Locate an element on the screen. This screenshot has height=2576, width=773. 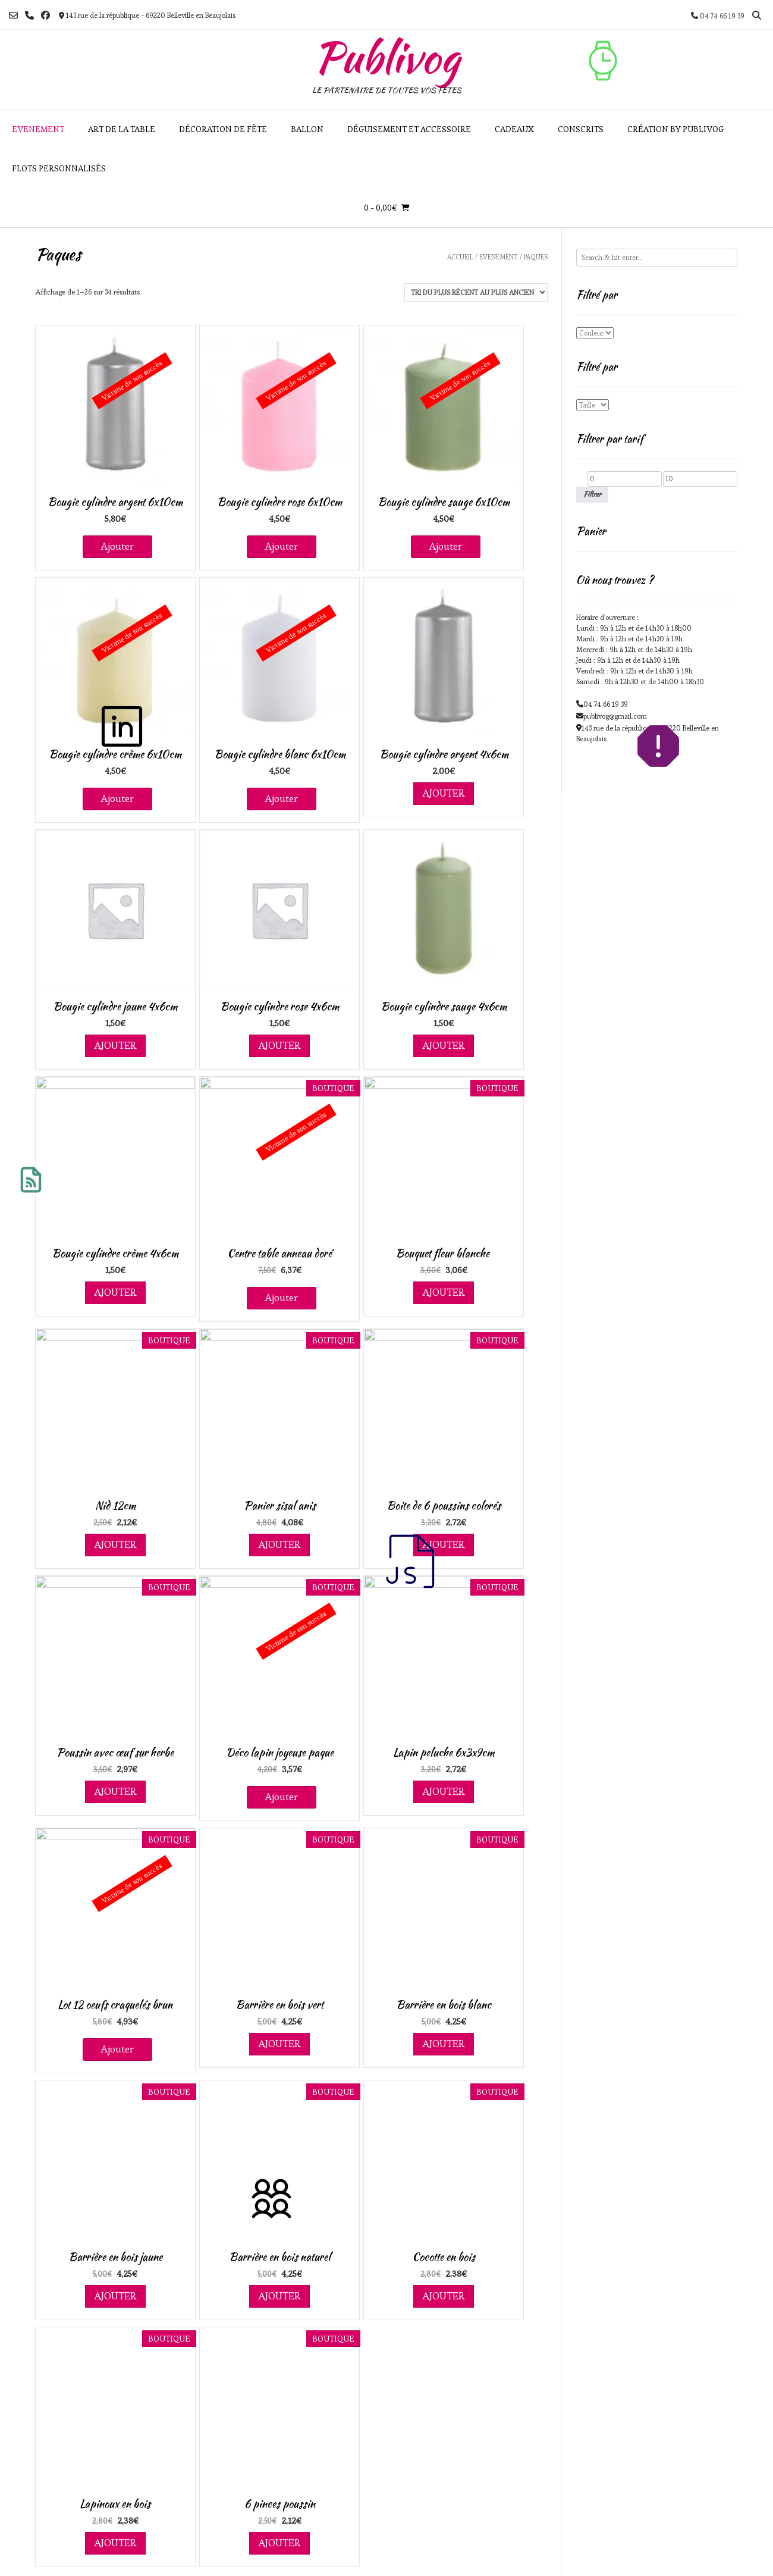
indicates a critical warning or error state is located at coordinates (658, 746).